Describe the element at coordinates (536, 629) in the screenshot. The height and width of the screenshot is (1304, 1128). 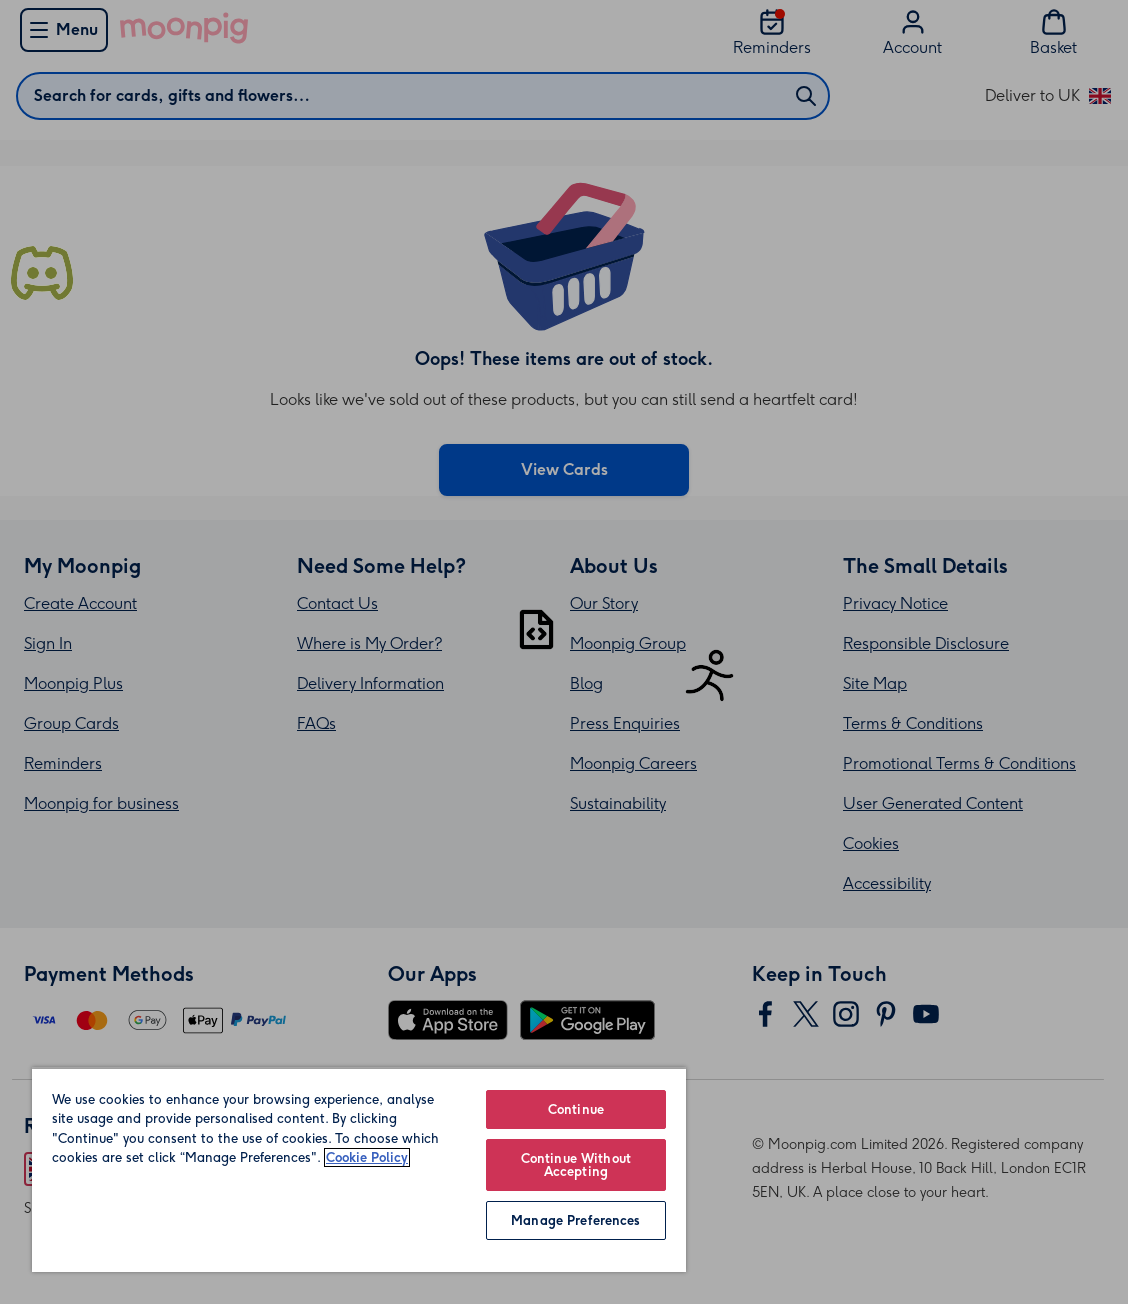
I see `view source code file` at that location.